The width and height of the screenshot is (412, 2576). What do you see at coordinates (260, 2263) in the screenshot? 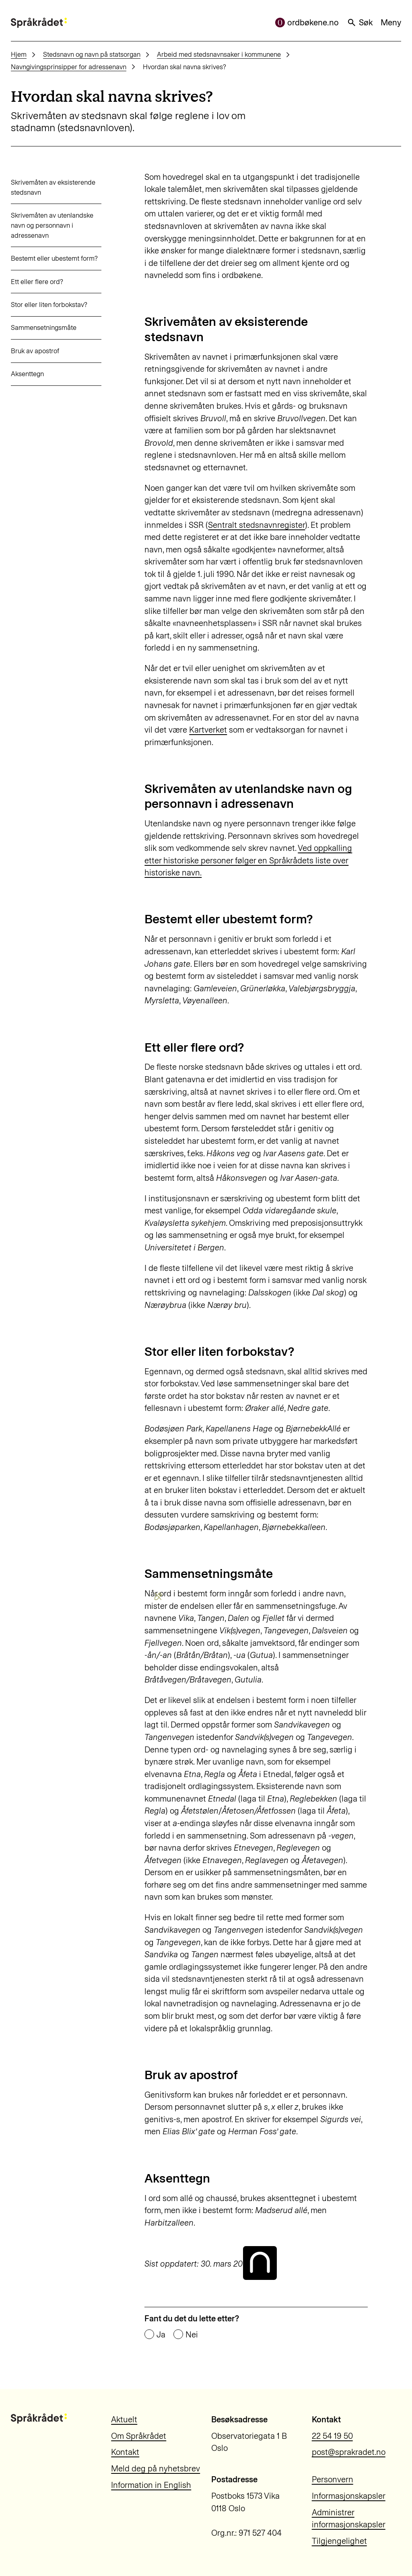
I see `represents a set intersection or overlap operation` at bounding box center [260, 2263].